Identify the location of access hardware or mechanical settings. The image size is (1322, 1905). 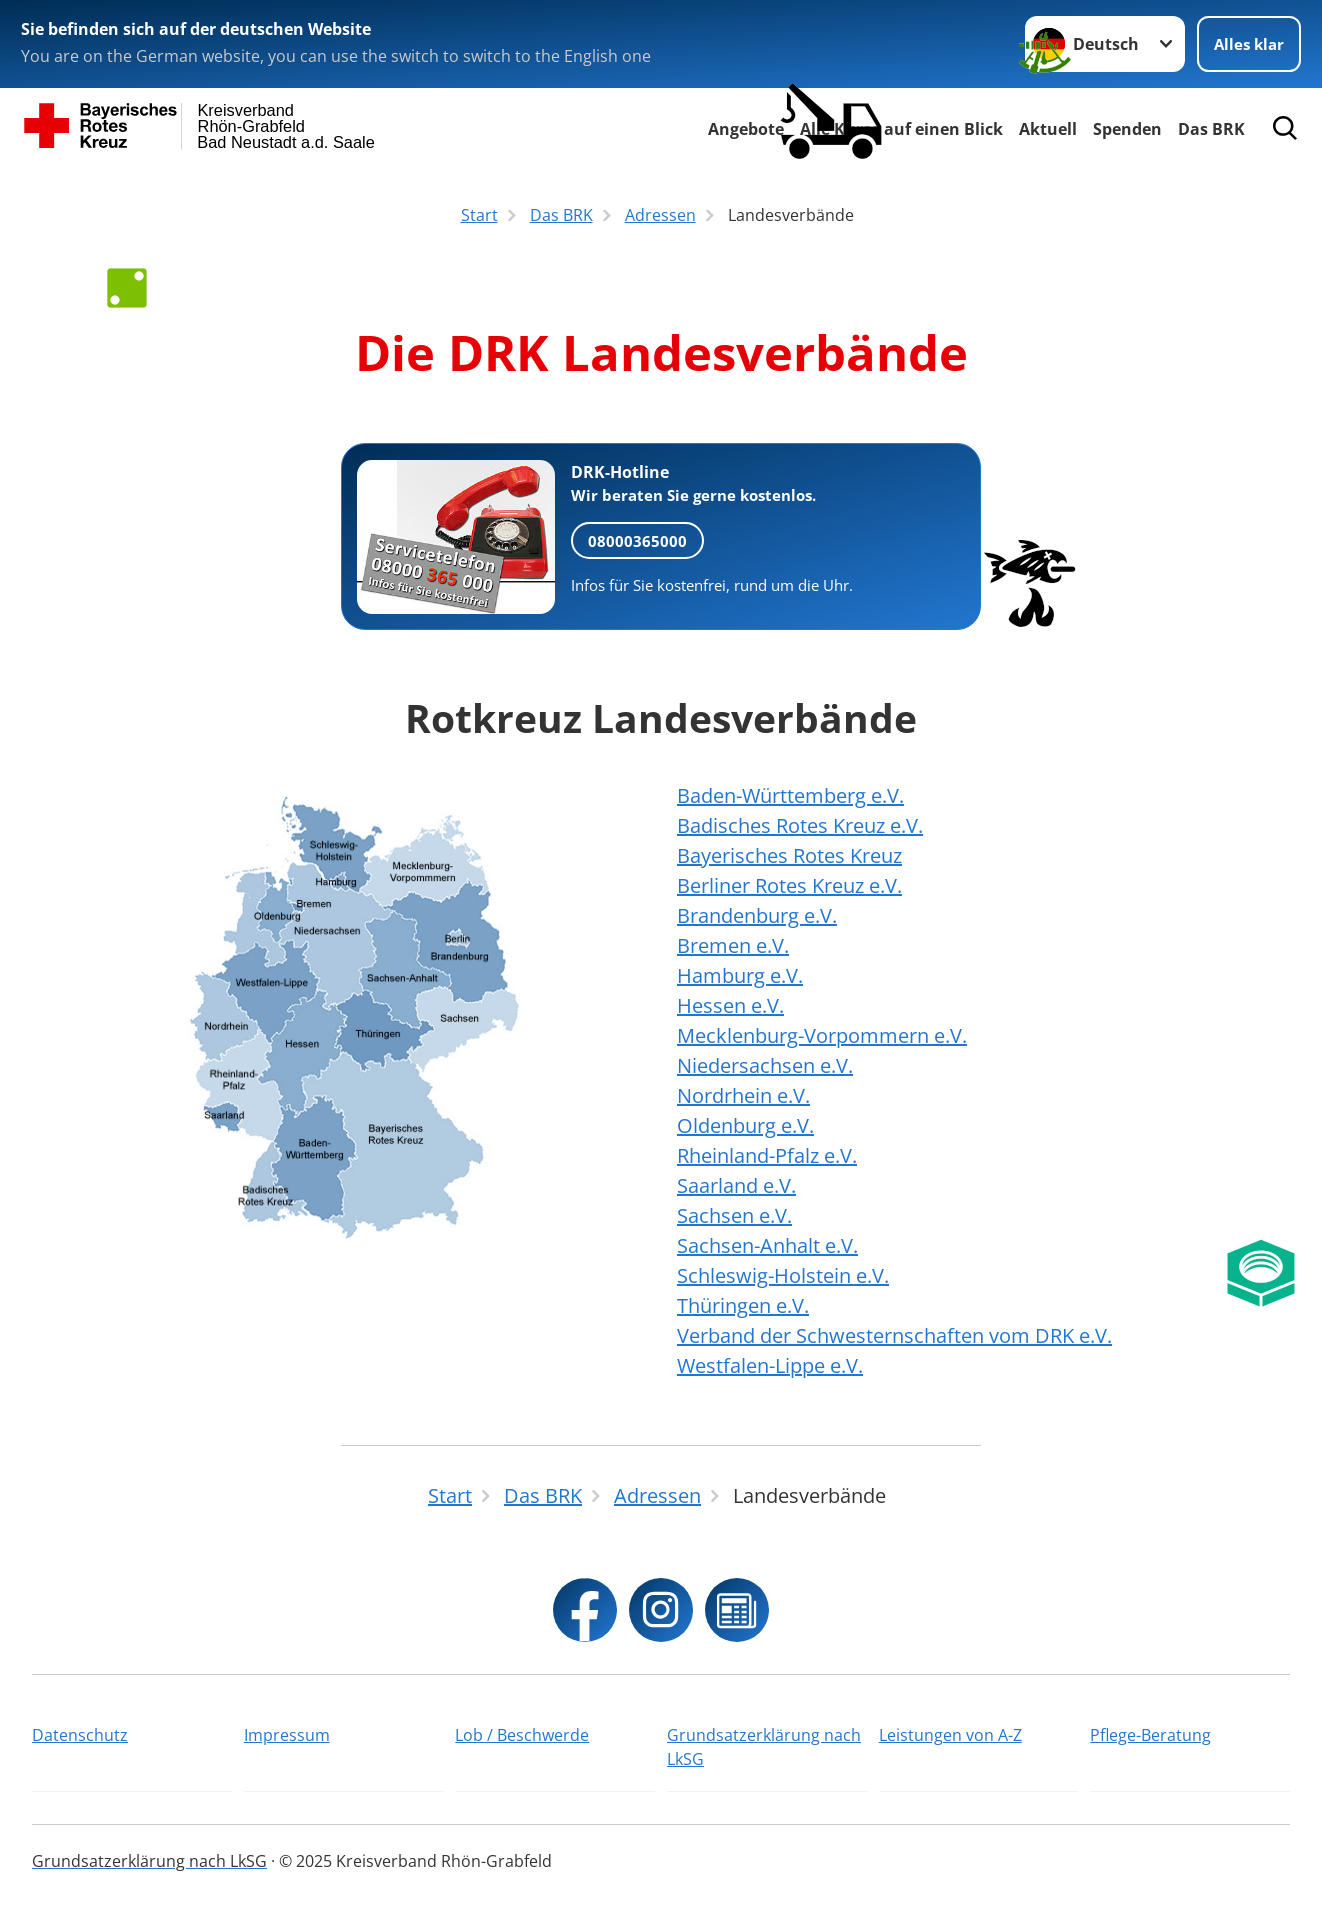
(1261, 1273).